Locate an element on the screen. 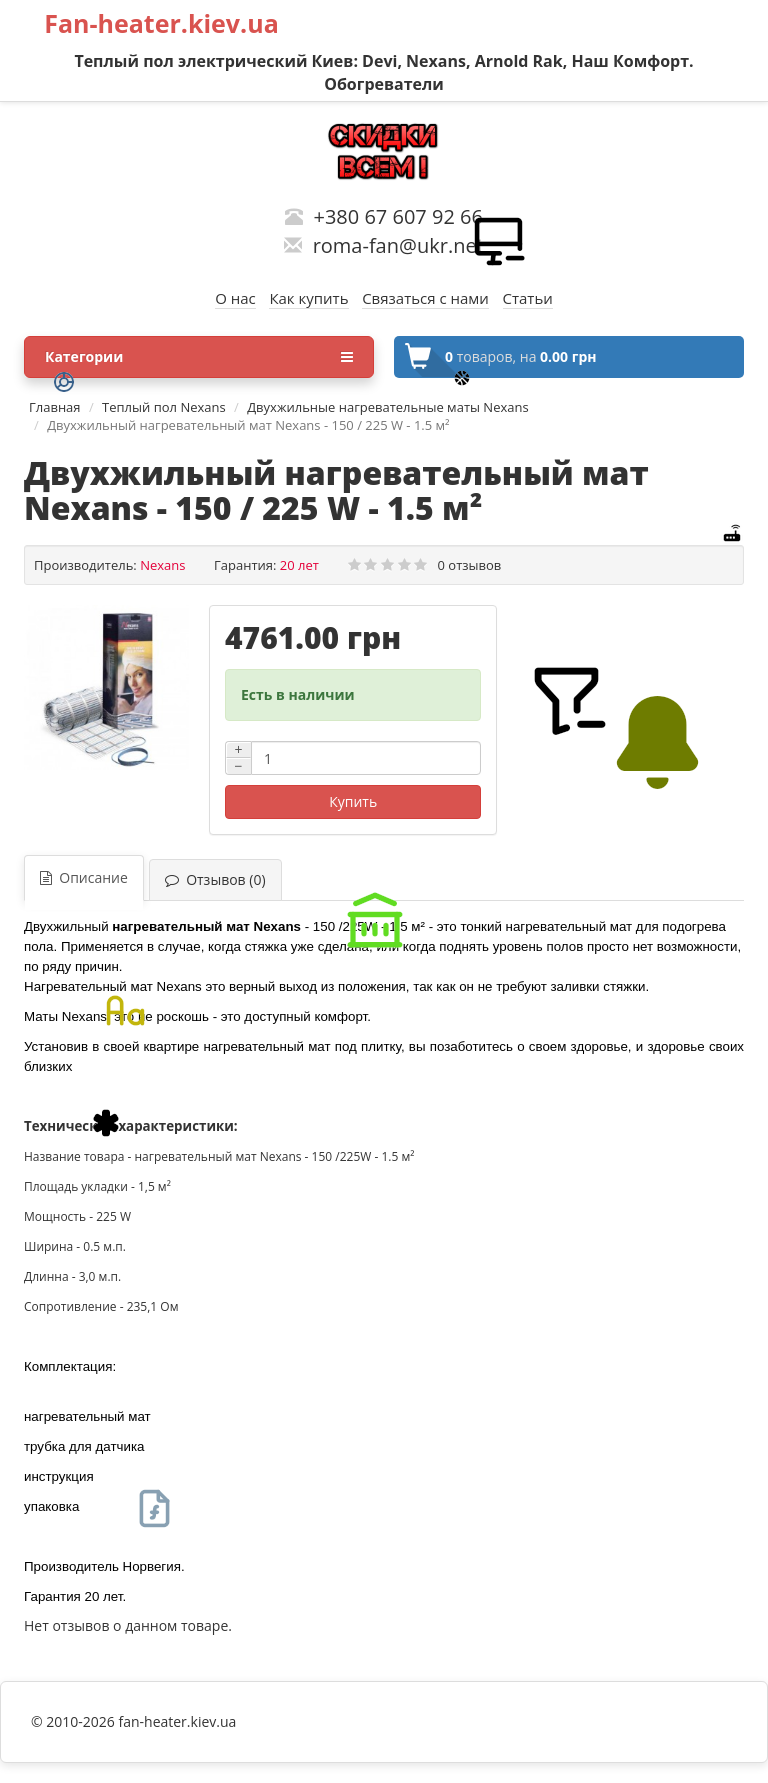  access sports or basketball-related content is located at coordinates (462, 378).